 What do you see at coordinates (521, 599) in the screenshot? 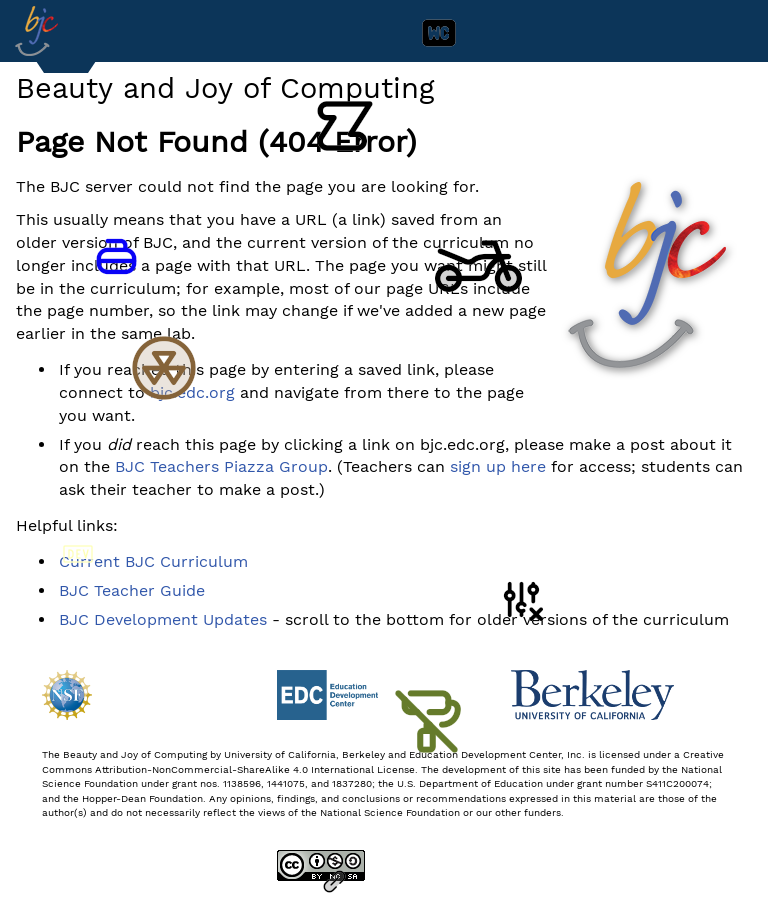
I see `clear all filter settings` at bounding box center [521, 599].